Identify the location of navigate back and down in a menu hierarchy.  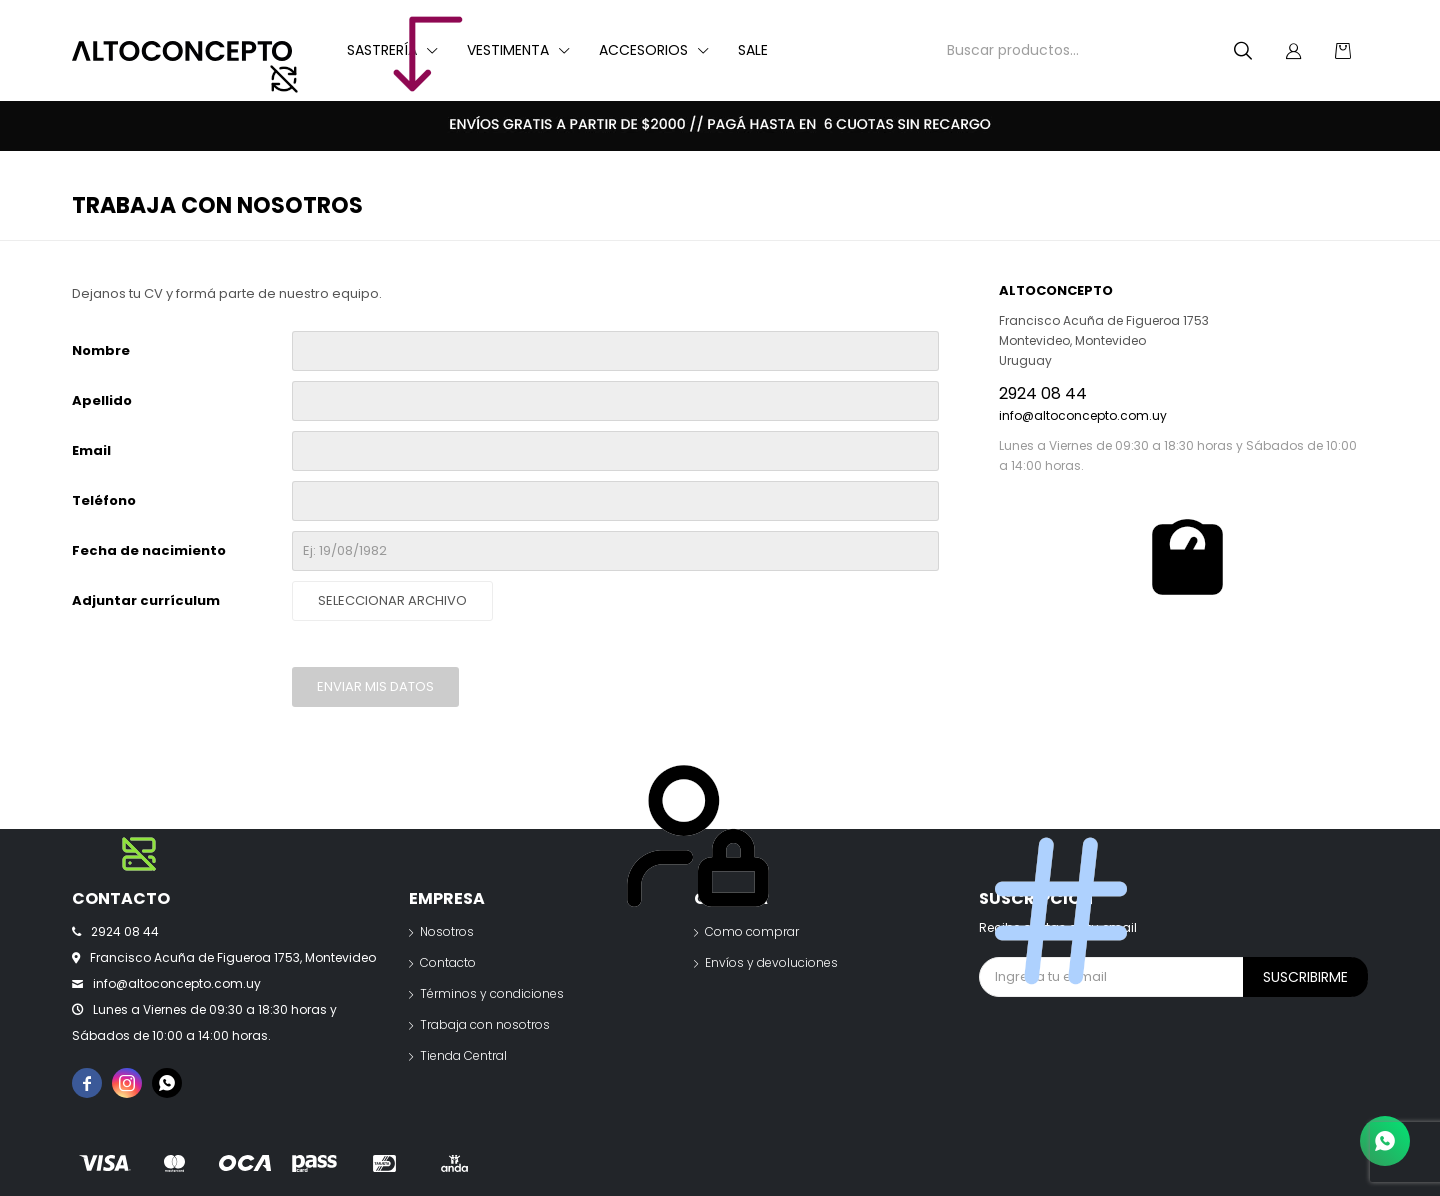
(428, 54).